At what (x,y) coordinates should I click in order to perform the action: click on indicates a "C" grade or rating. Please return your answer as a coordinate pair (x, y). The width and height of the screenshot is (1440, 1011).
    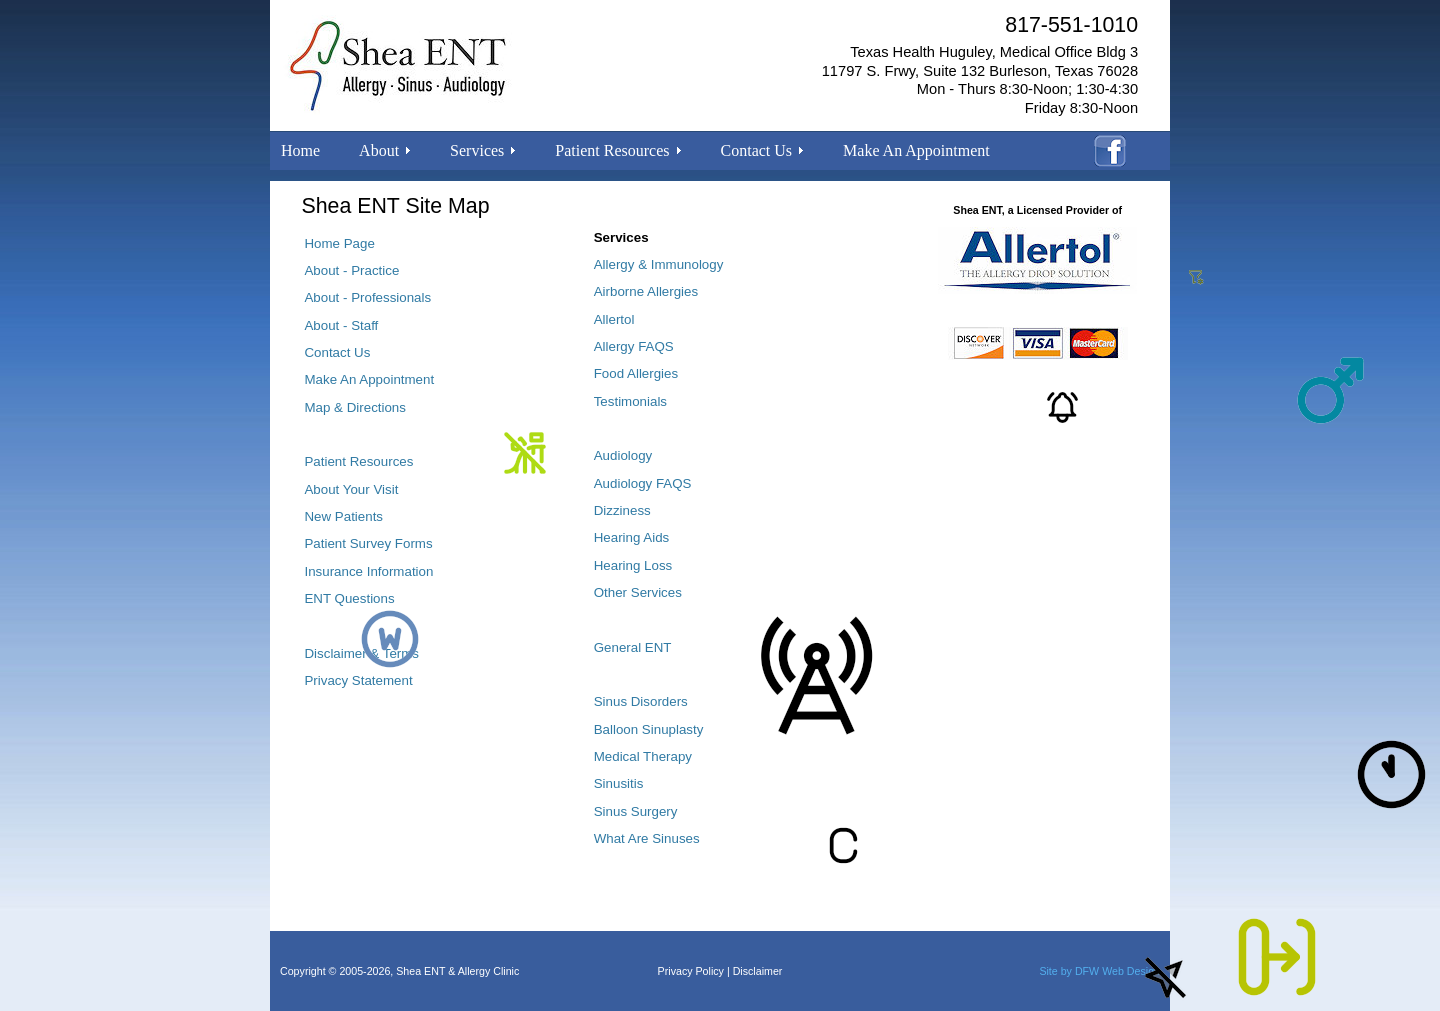
    Looking at the image, I should click on (843, 845).